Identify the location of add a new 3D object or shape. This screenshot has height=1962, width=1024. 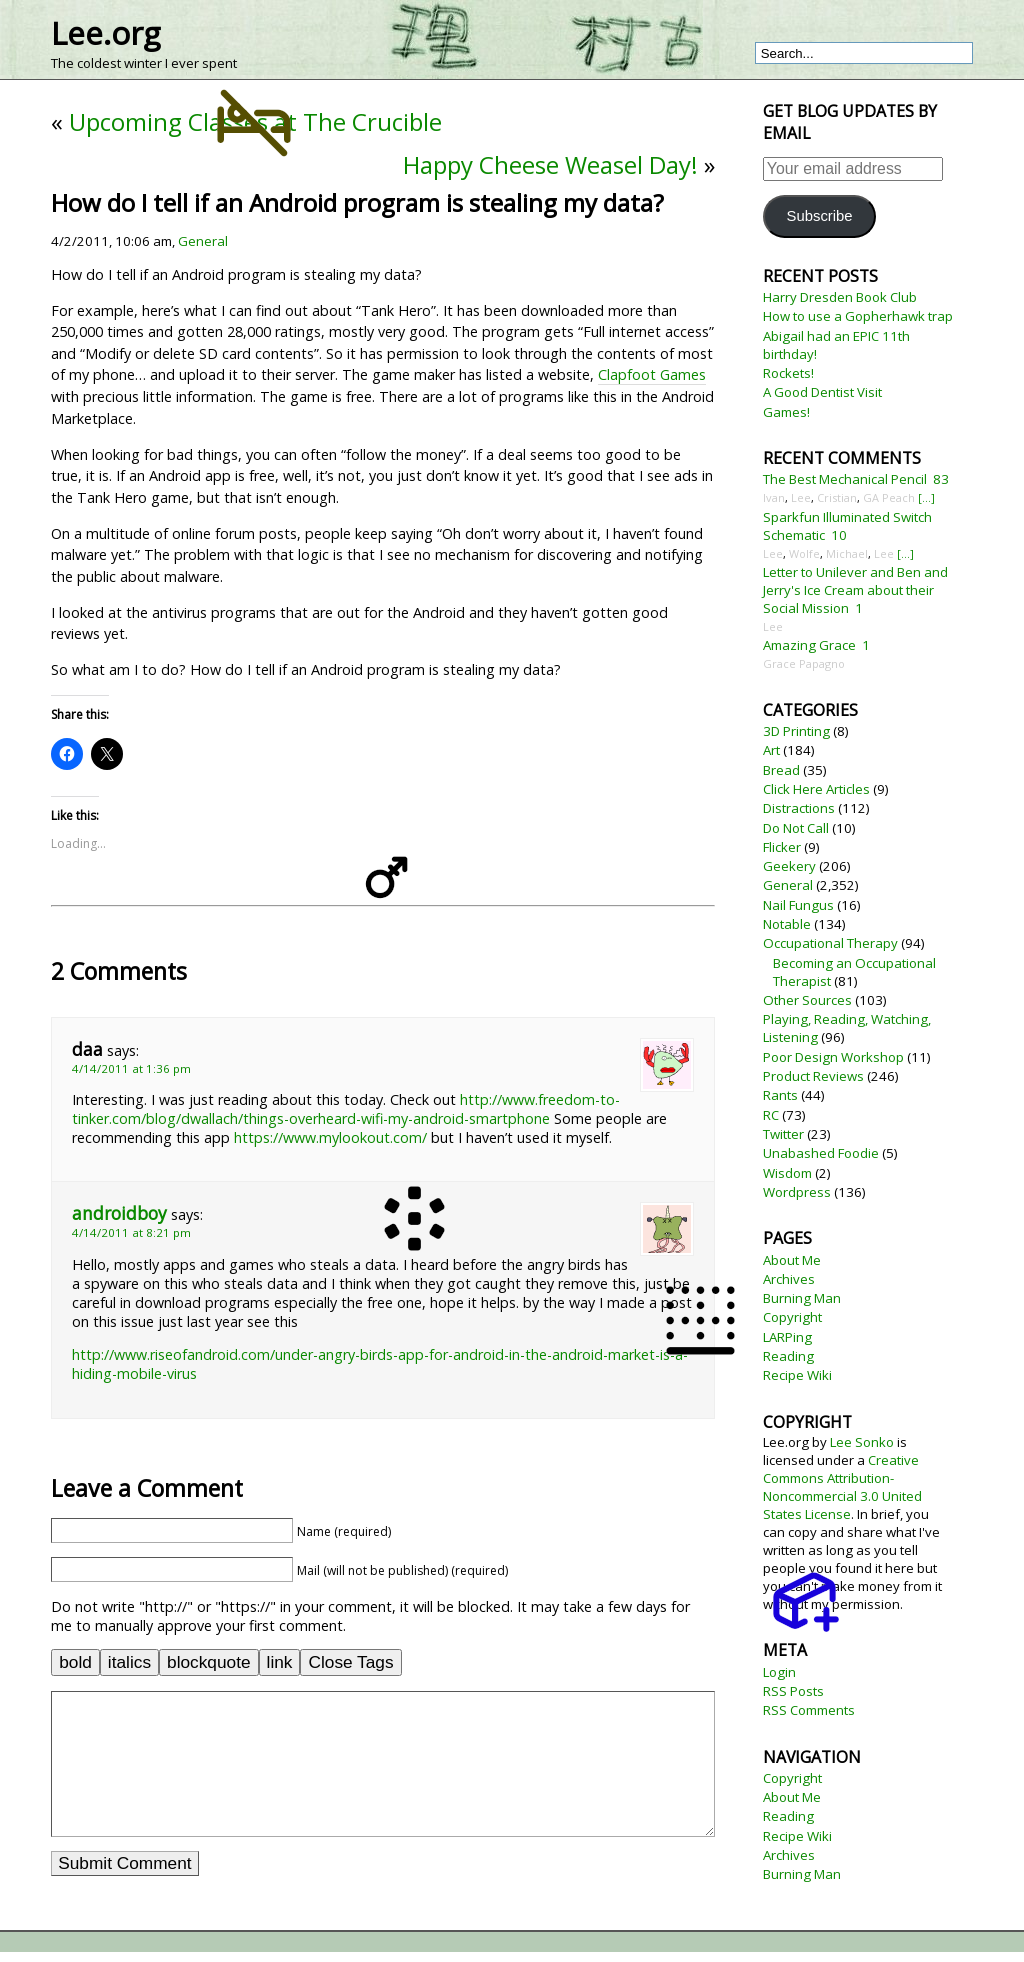
(804, 1597).